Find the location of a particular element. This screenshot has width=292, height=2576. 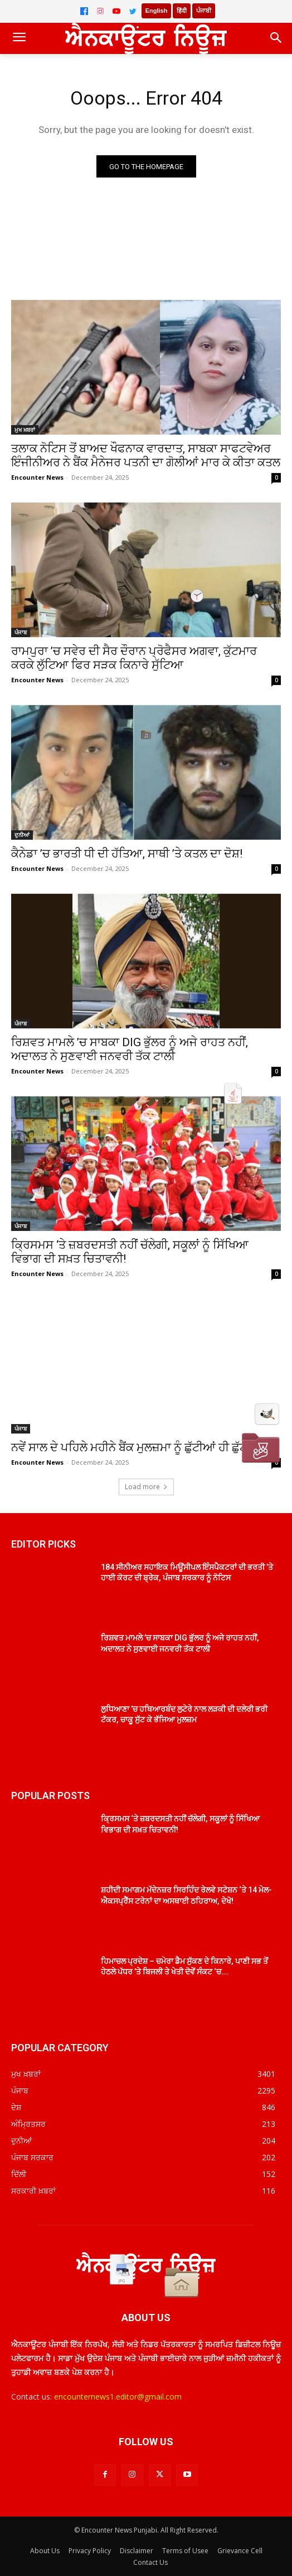

a java source code file is located at coordinates (233, 1094).